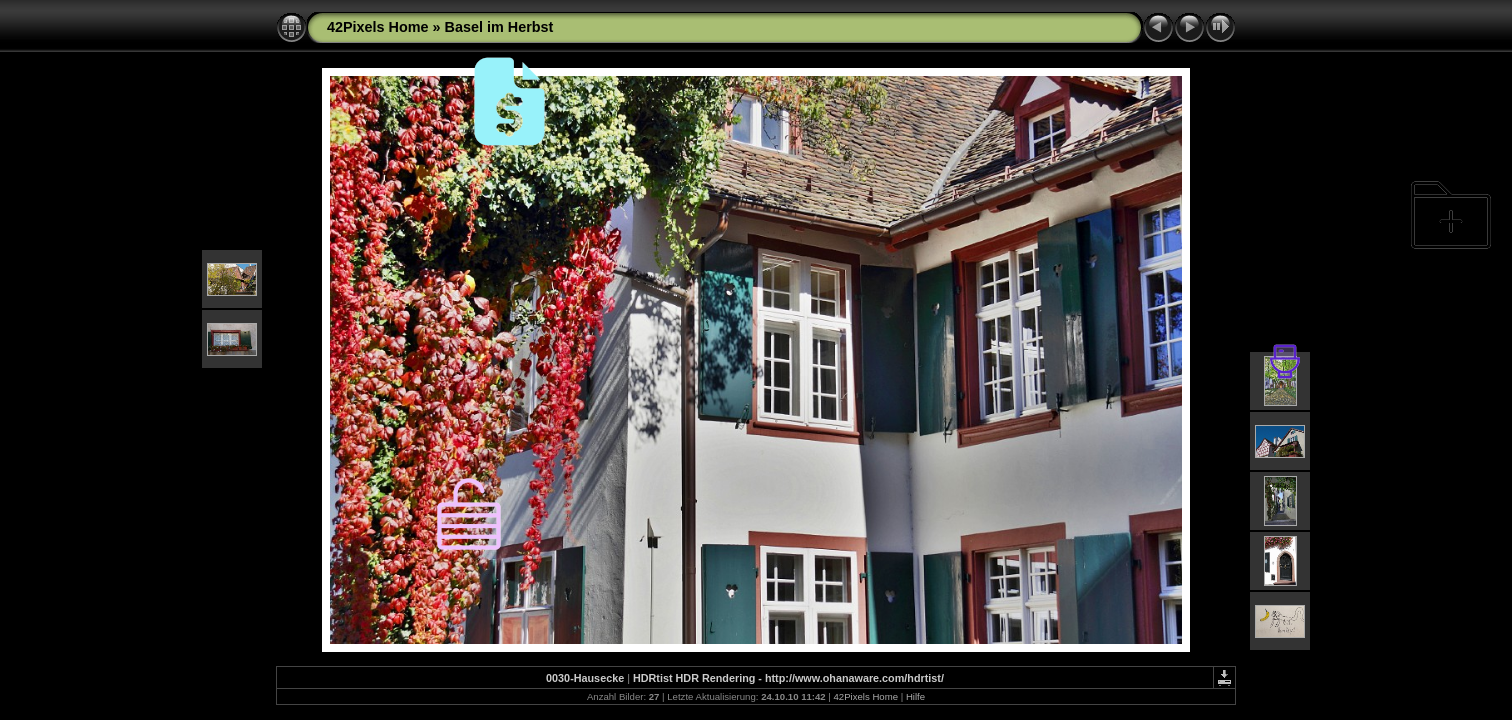  What do you see at coordinates (1451, 215) in the screenshot?
I see `create a new folder` at bounding box center [1451, 215].